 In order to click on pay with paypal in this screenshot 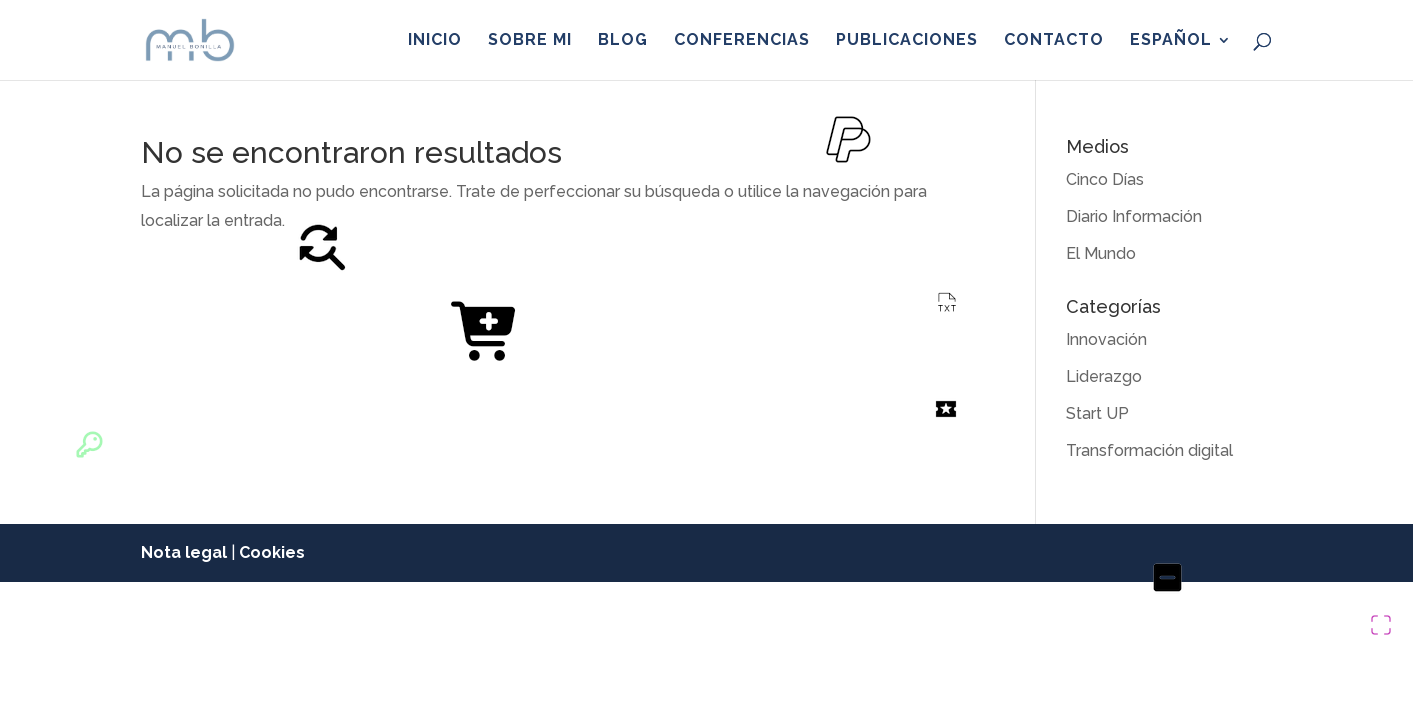, I will do `click(847, 139)`.